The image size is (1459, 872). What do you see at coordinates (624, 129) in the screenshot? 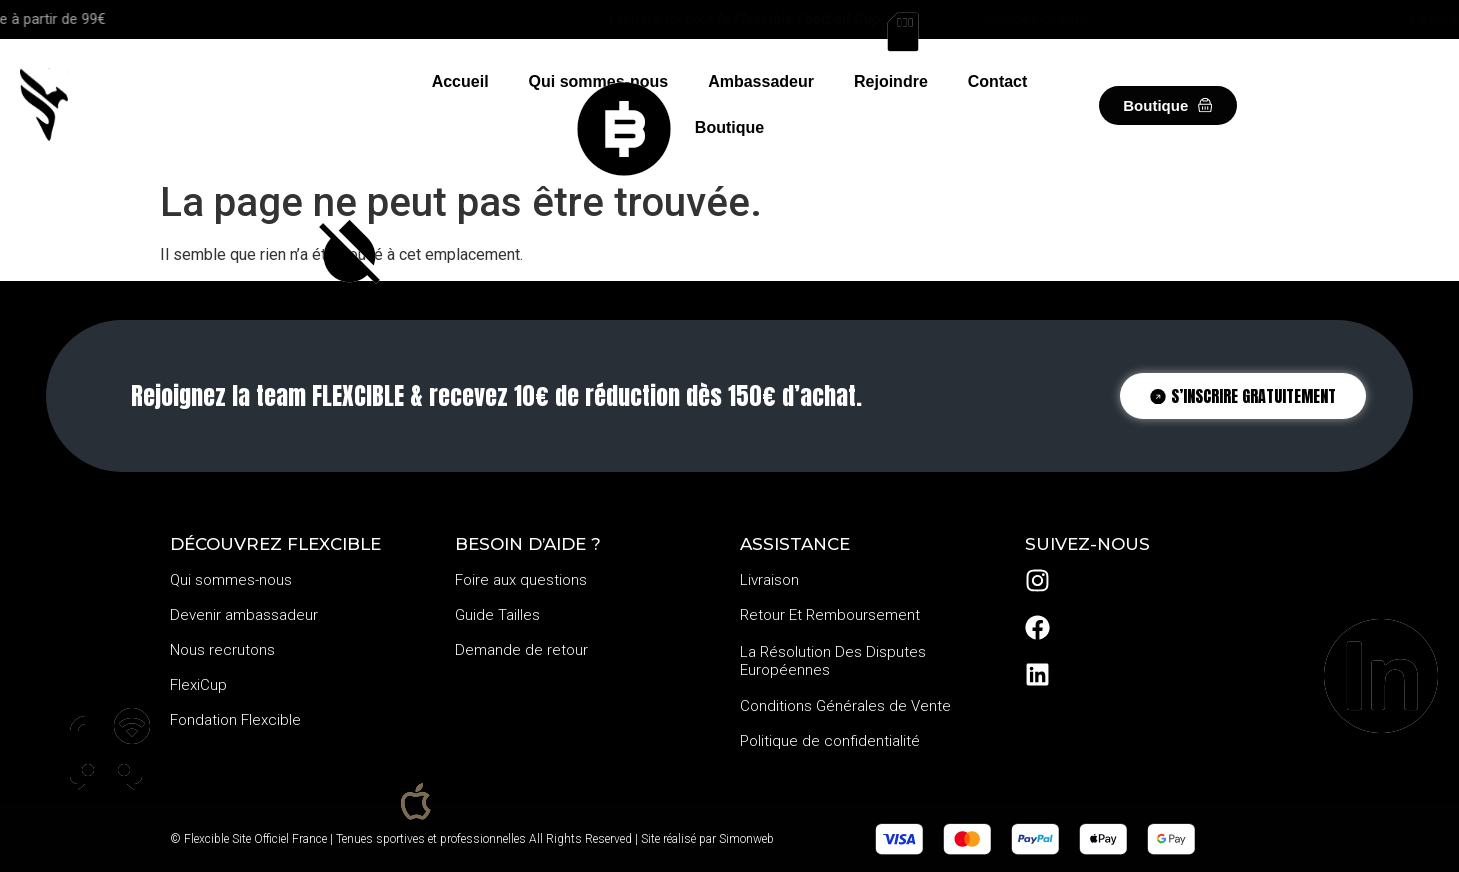
I see `bitcoin or cryptocurrency indicator` at bounding box center [624, 129].